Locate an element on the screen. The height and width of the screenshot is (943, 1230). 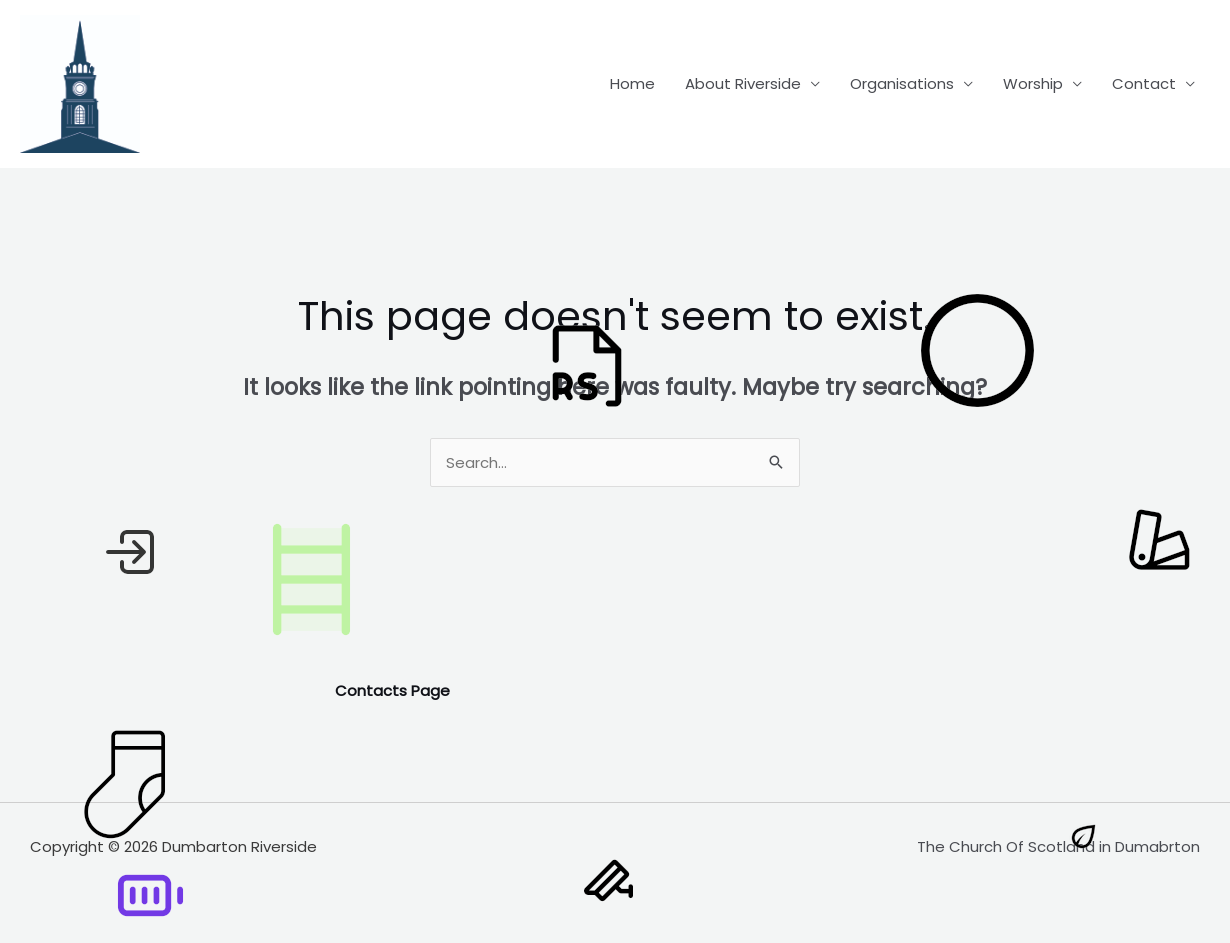
access security camera settings is located at coordinates (608, 883).